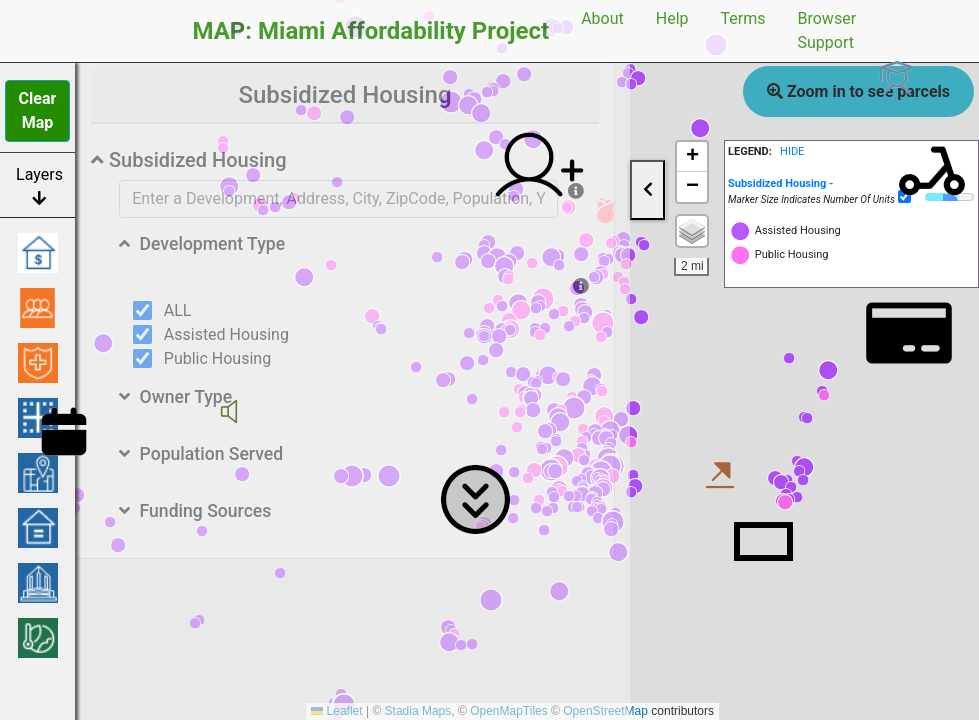 The width and height of the screenshot is (979, 720). Describe the element at coordinates (233, 411) in the screenshot. I see `speaker with no volume or audio output` at that location.